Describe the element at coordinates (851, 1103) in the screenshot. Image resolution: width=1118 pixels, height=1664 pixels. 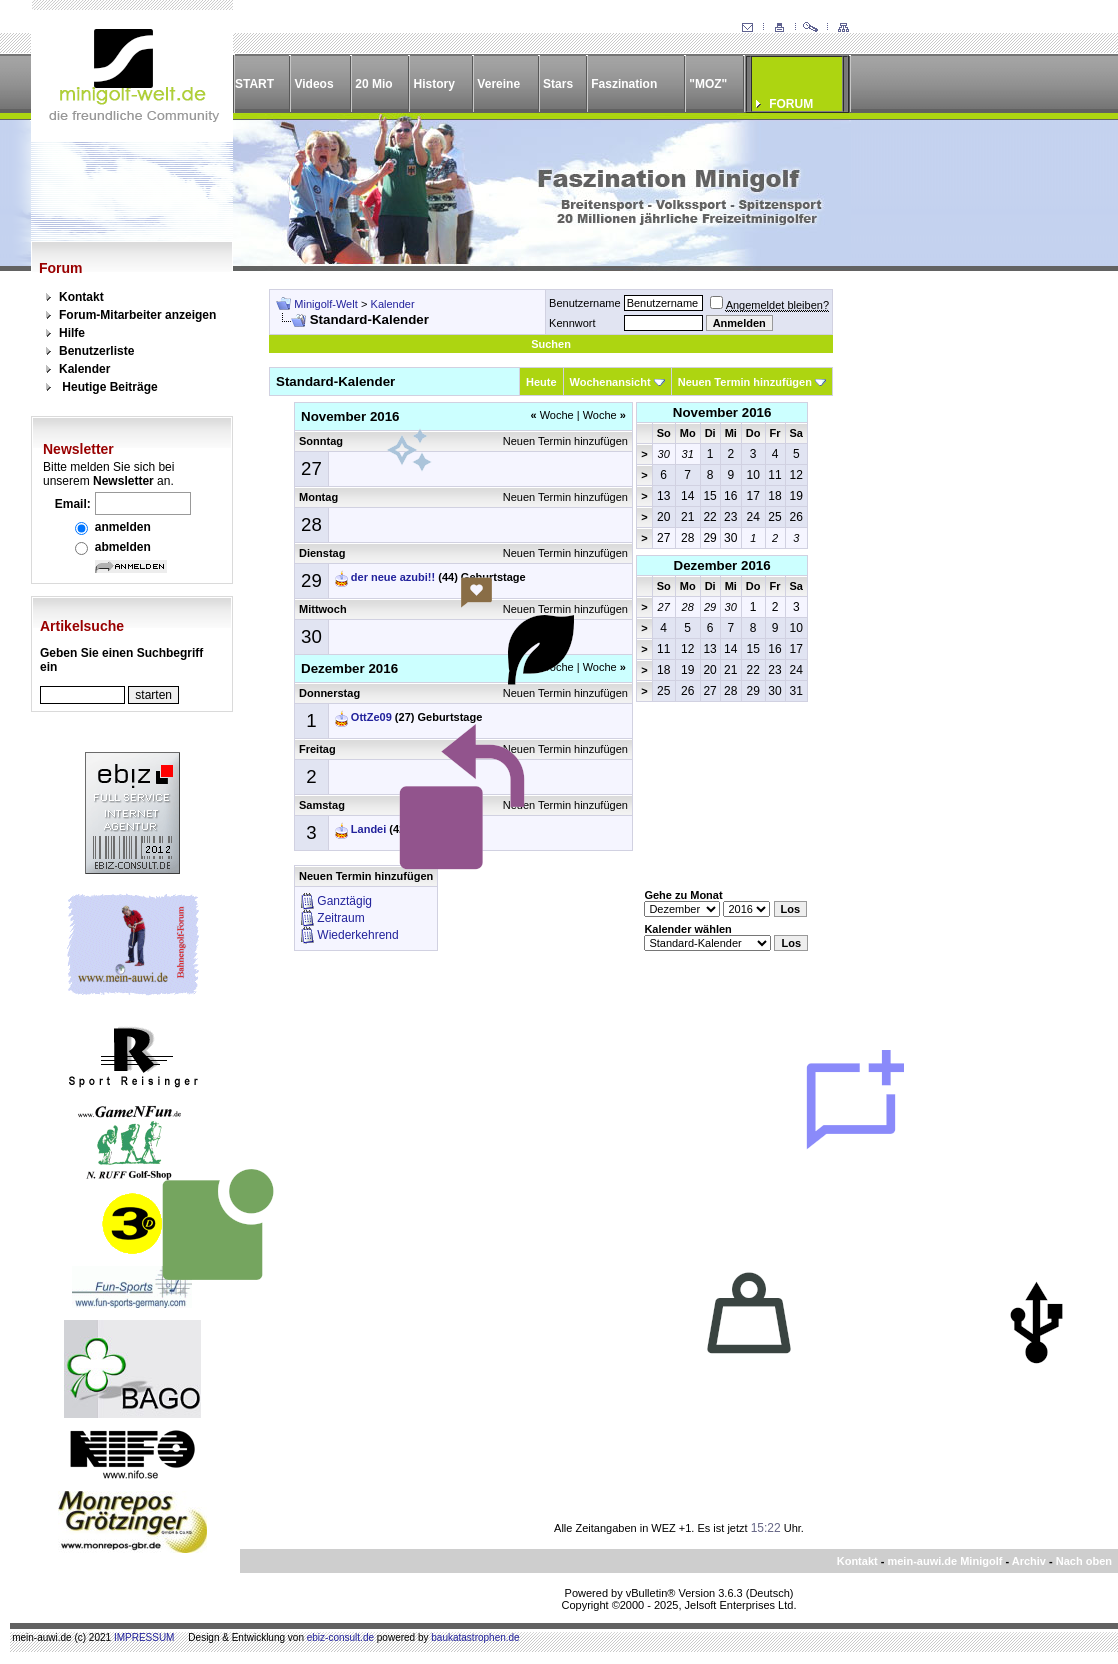
I see `start a new chat conversation` at that location.